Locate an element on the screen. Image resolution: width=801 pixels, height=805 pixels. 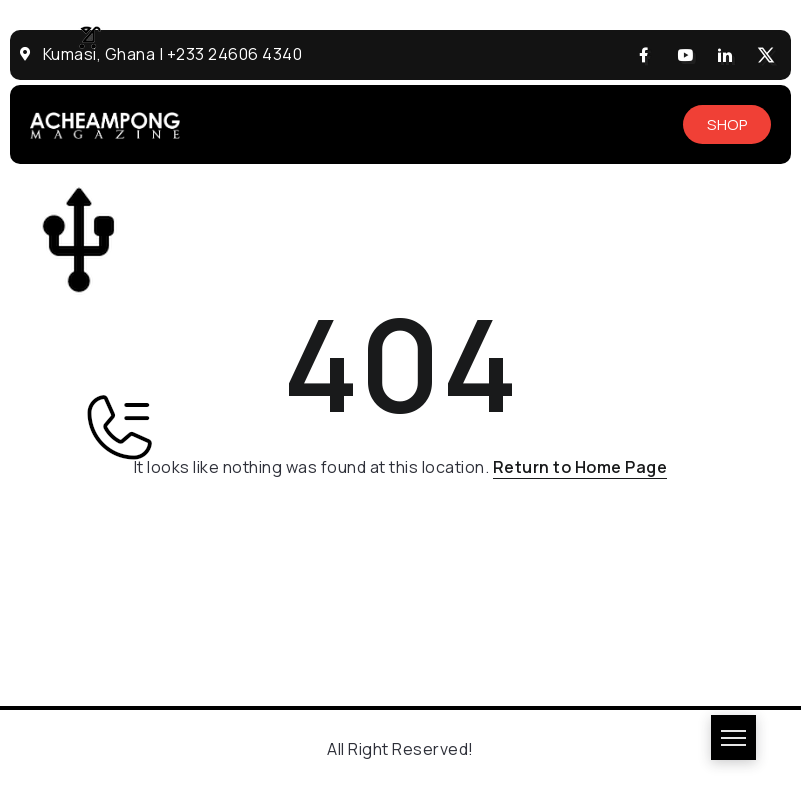
connect a USB device is located at coordinates (79, 241).